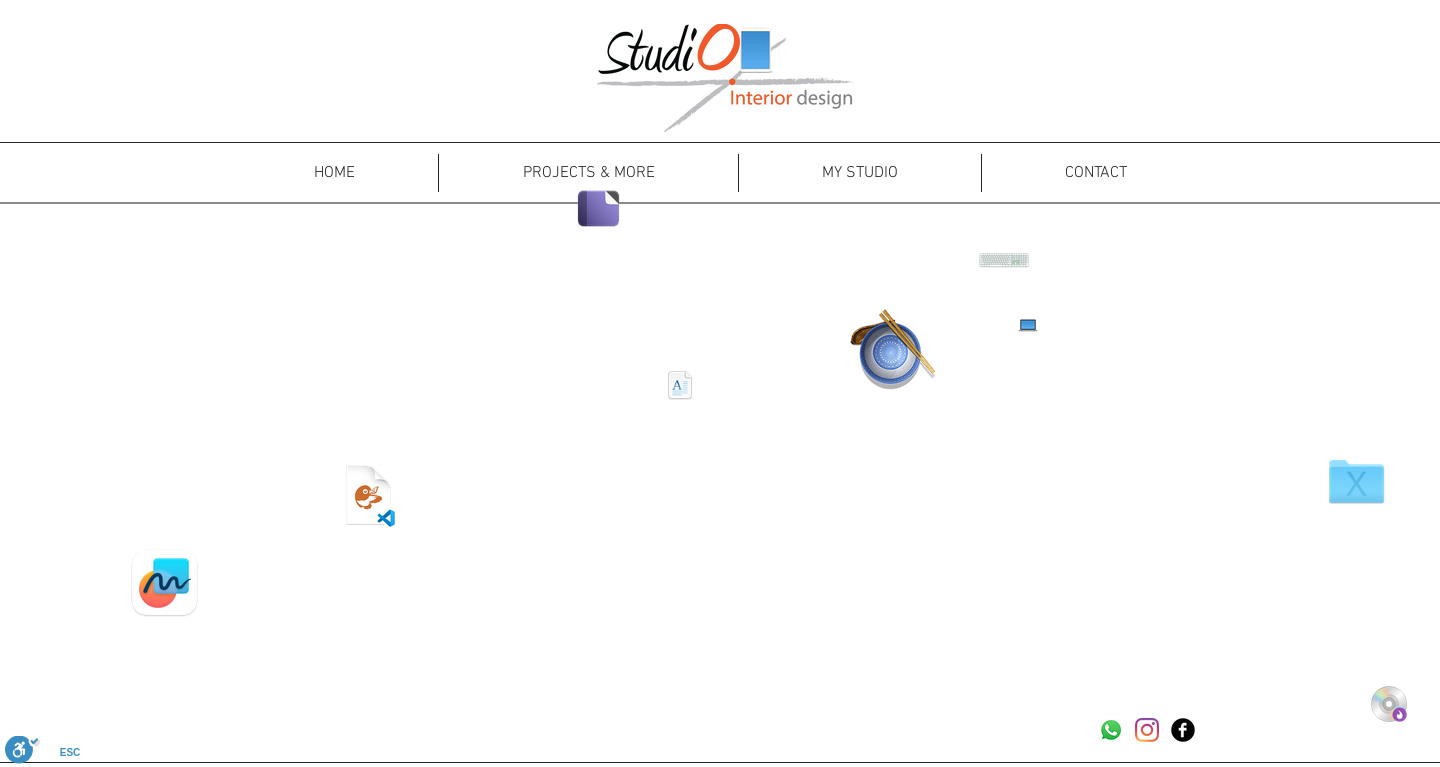  What do you see at coordinates (680, 385) in the screenshot?
I see `open a text document` at bounding box center [680, 385].